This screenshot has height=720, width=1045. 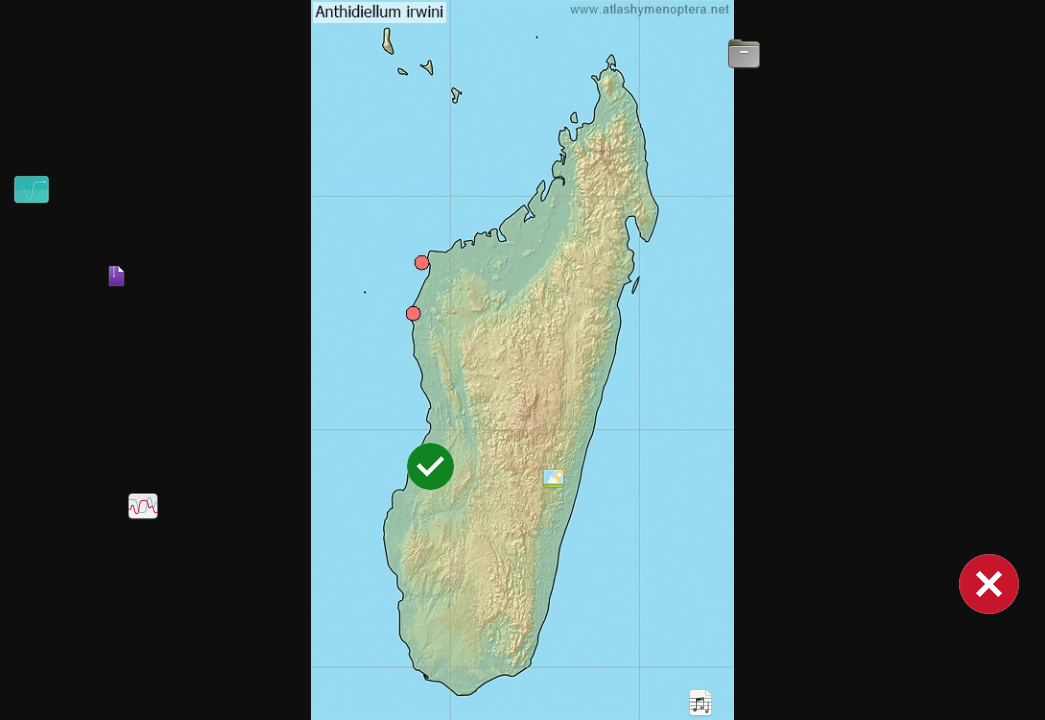 What do you see at coordinates (700, 702) in the screenshot?
I see `iMelody ringtone file` at bounding box center [700, 702].